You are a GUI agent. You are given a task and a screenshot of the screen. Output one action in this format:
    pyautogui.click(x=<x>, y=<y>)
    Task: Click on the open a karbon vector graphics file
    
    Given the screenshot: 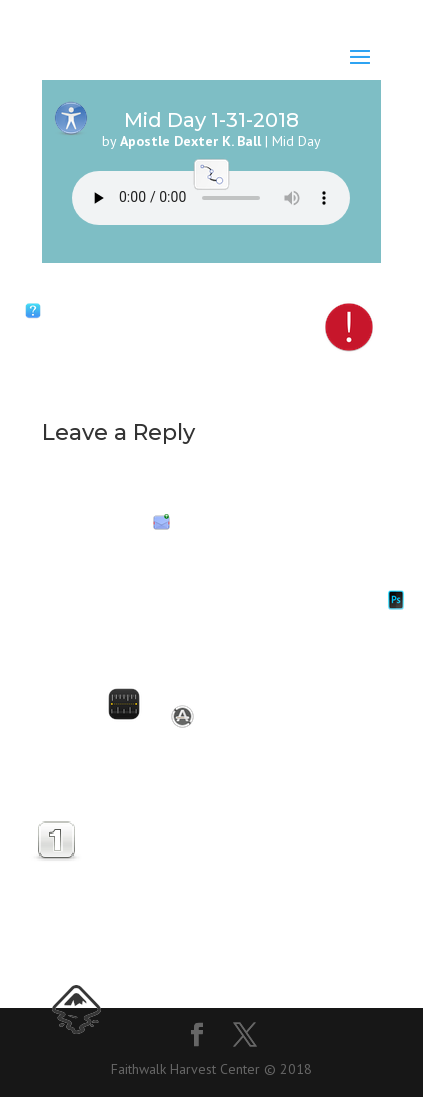 What is the action you would take?
    pyautogui.click(x=211, y=173)
    